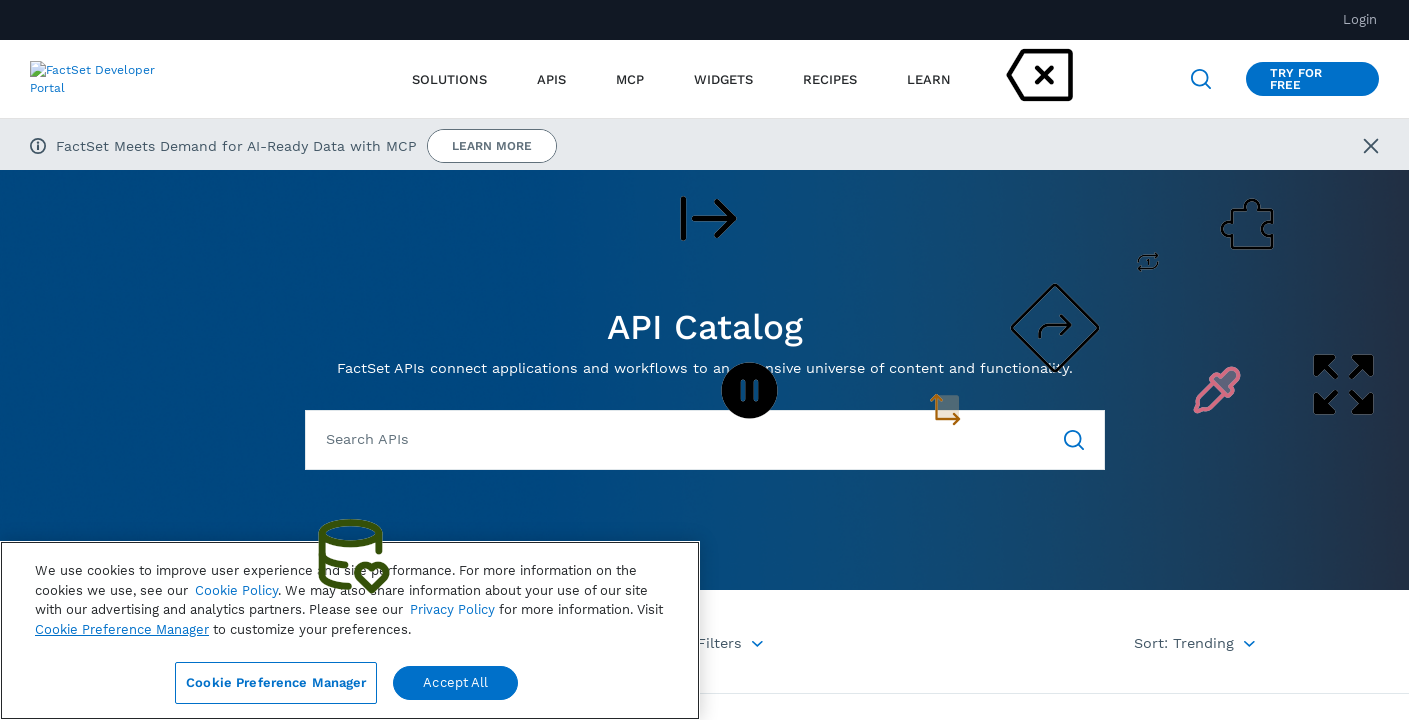 This screenshot has width=1409, height=720. I want to click on expand to fullscreen mode, so click(1343, 384).